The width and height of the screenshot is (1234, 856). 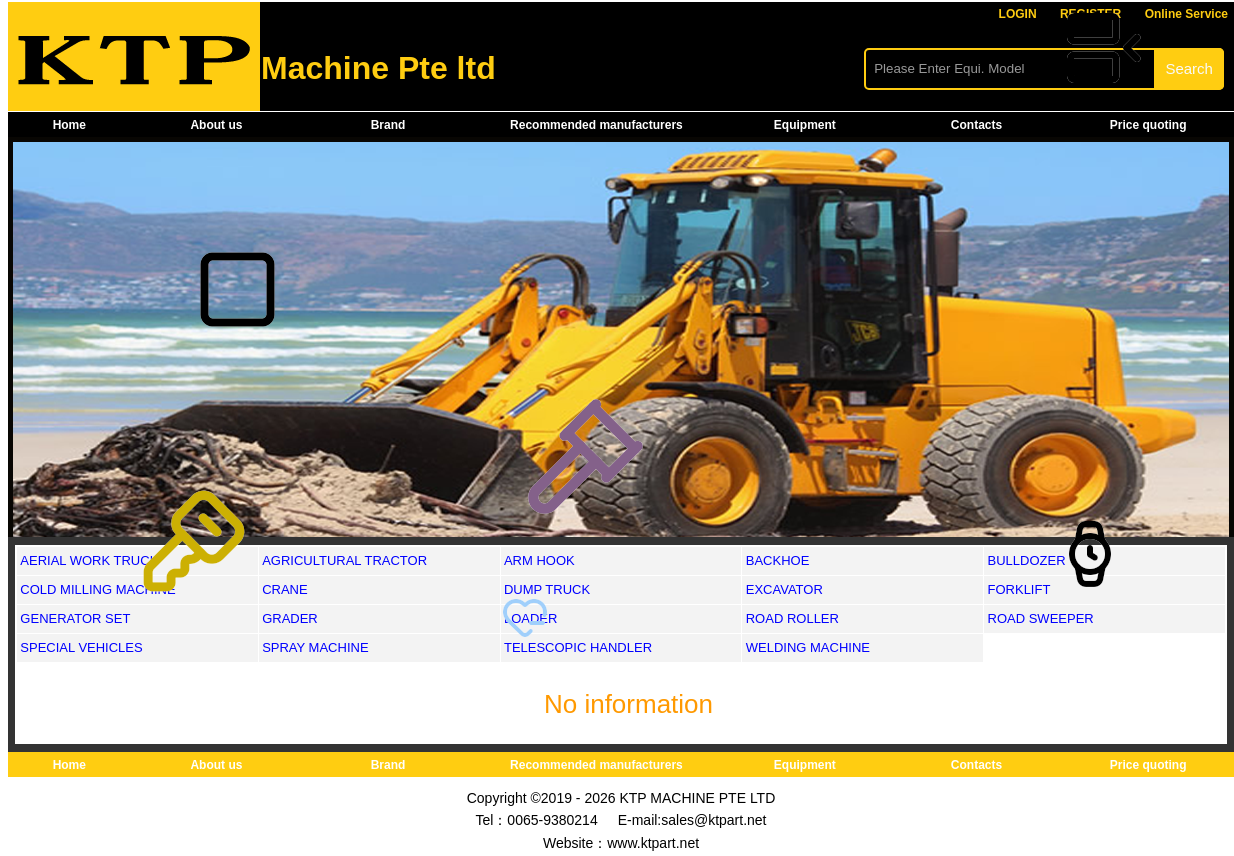 I want to click on move selected items to the end of a row, so click(x=1102, y=48).